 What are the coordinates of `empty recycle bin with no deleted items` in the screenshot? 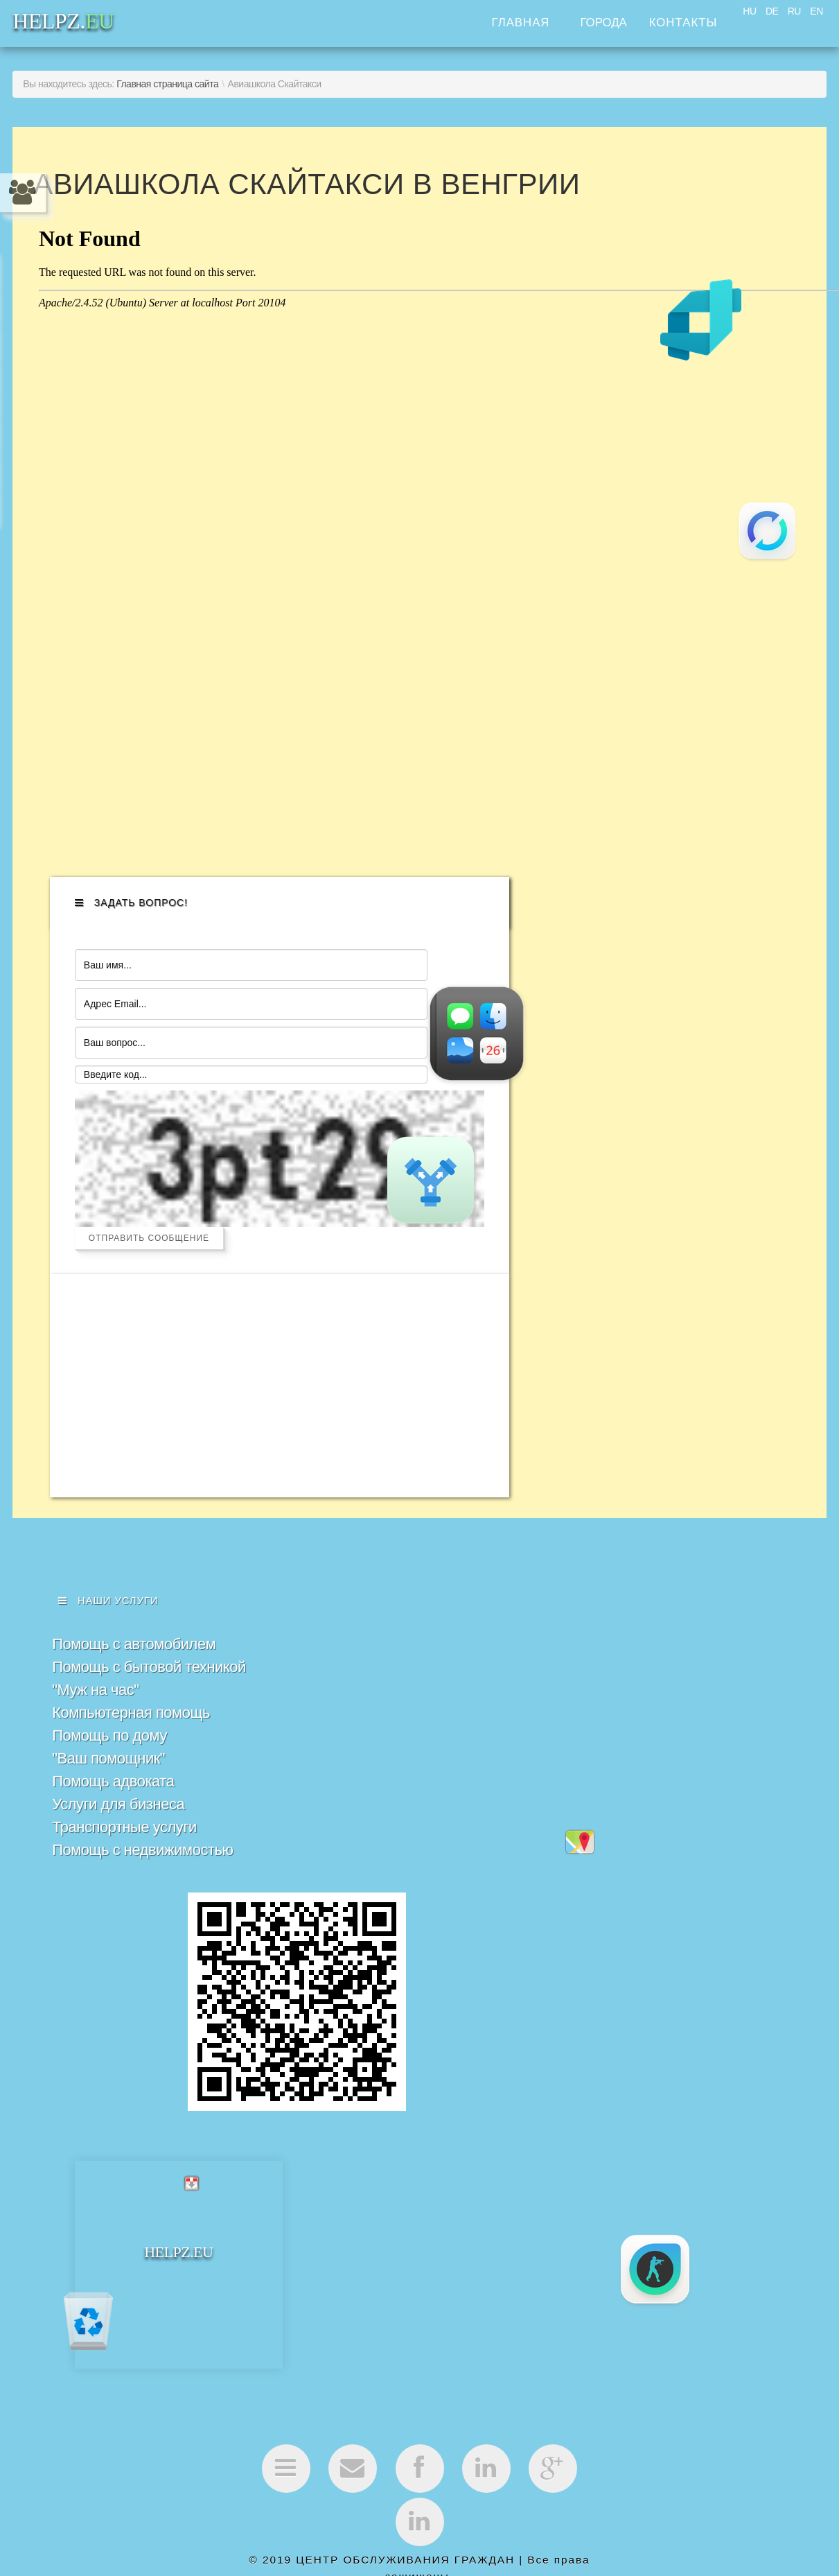 It's located at (88, 2321).